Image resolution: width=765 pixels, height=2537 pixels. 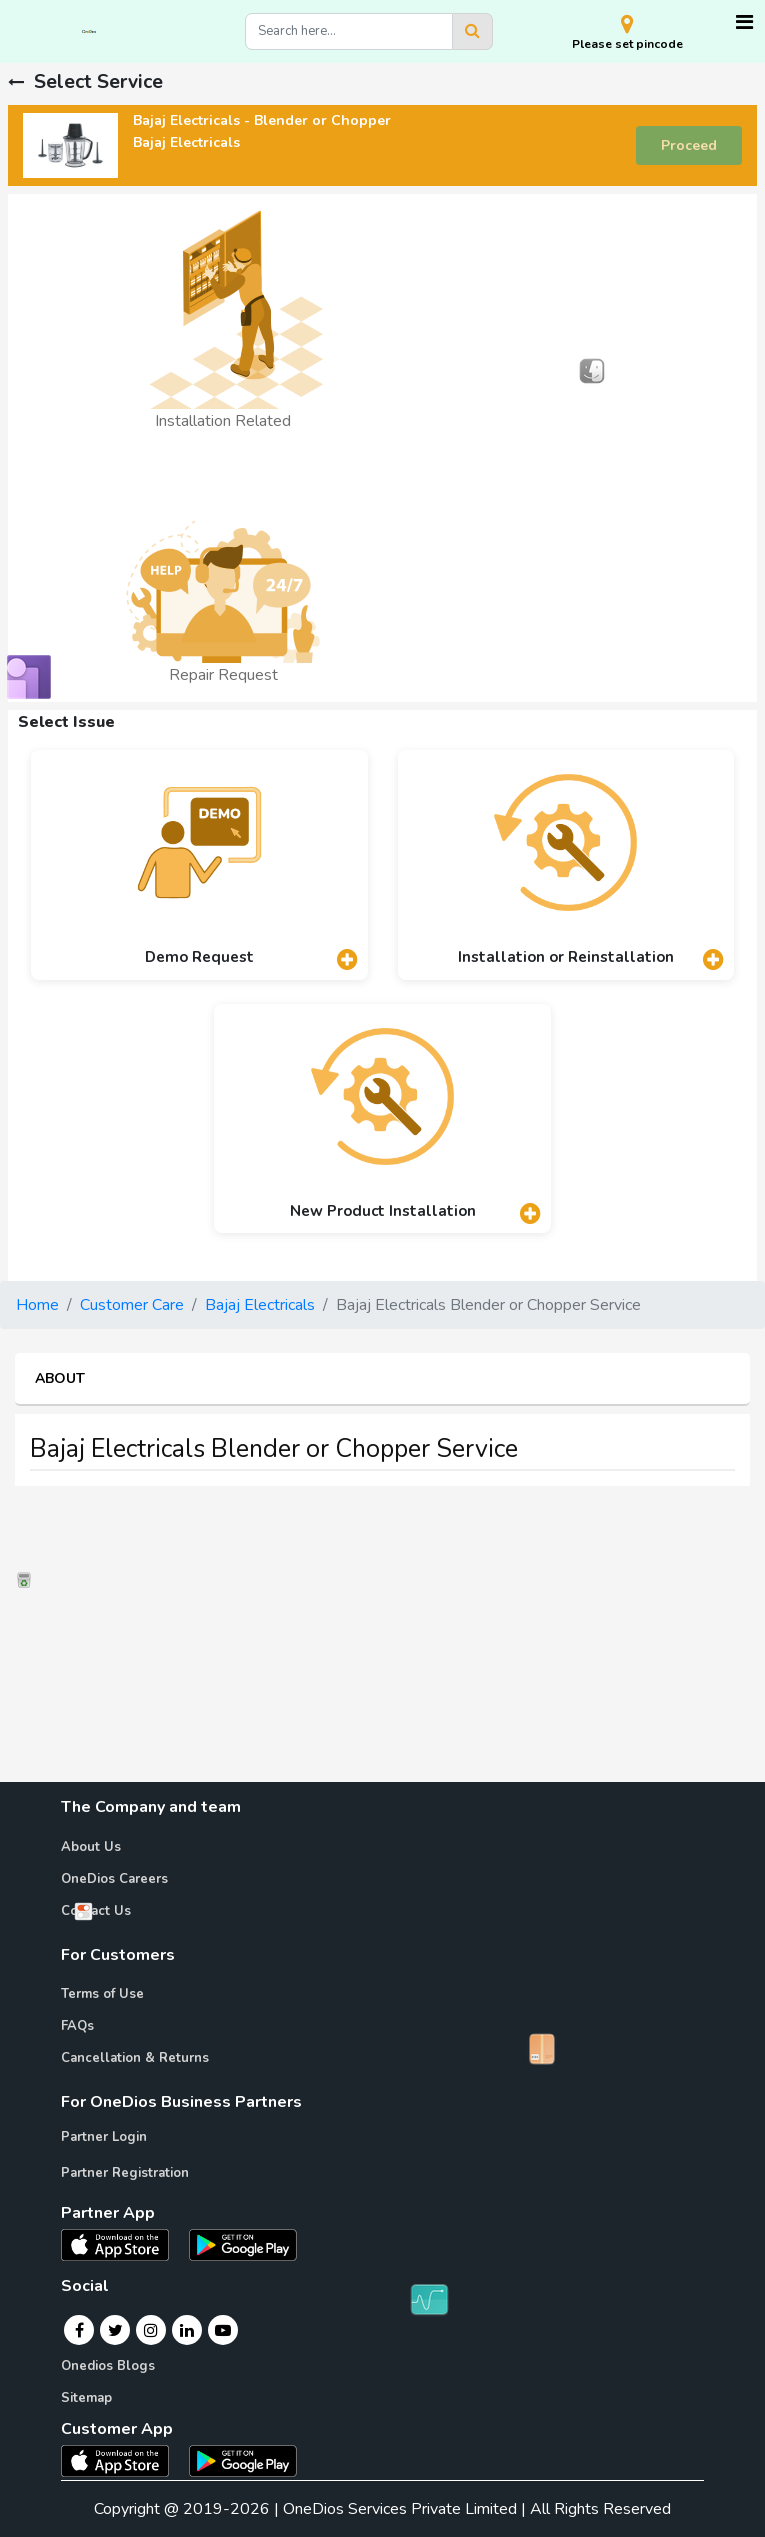 I want to click on open Finder to browse files and folders, so click(x=592, y=371).